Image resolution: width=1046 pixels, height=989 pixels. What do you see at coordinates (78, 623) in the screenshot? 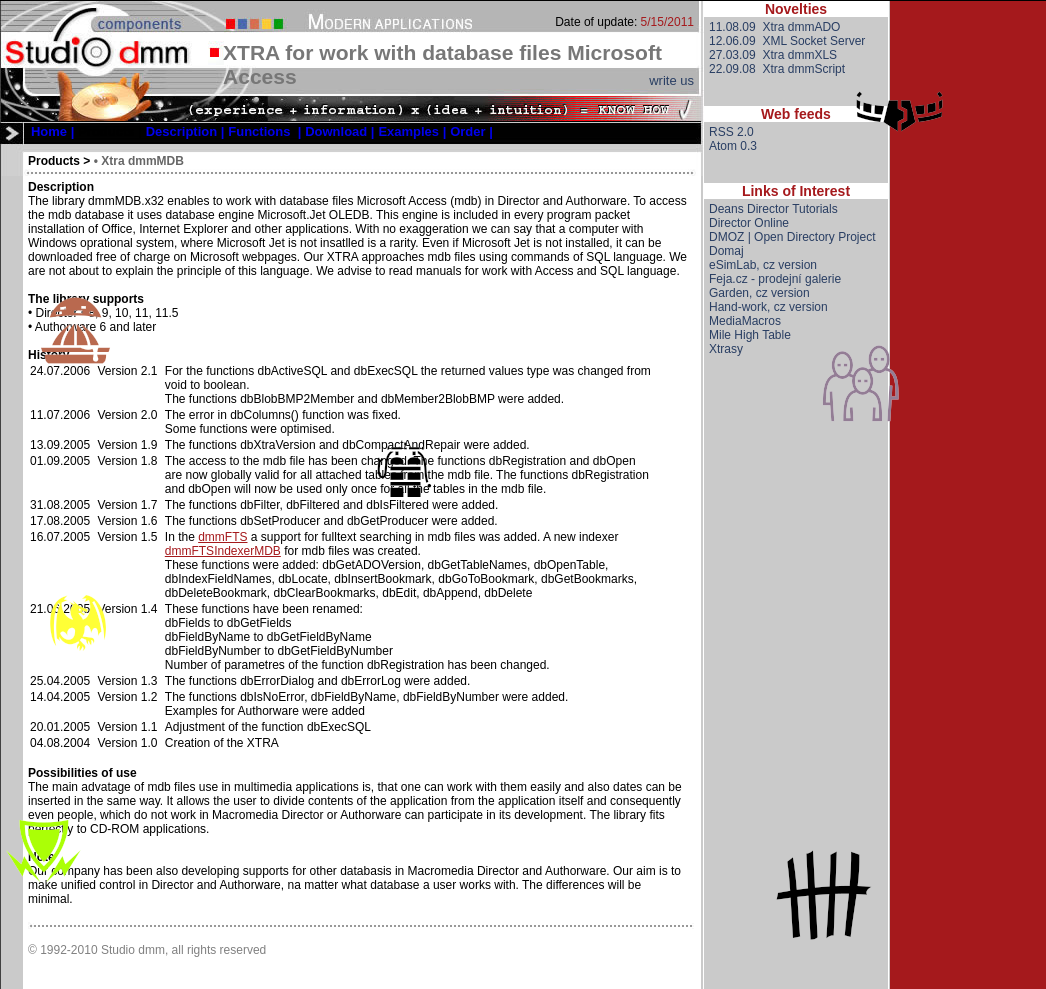
I see `select wyvern character or creature type` at bounding box center [78, 623].